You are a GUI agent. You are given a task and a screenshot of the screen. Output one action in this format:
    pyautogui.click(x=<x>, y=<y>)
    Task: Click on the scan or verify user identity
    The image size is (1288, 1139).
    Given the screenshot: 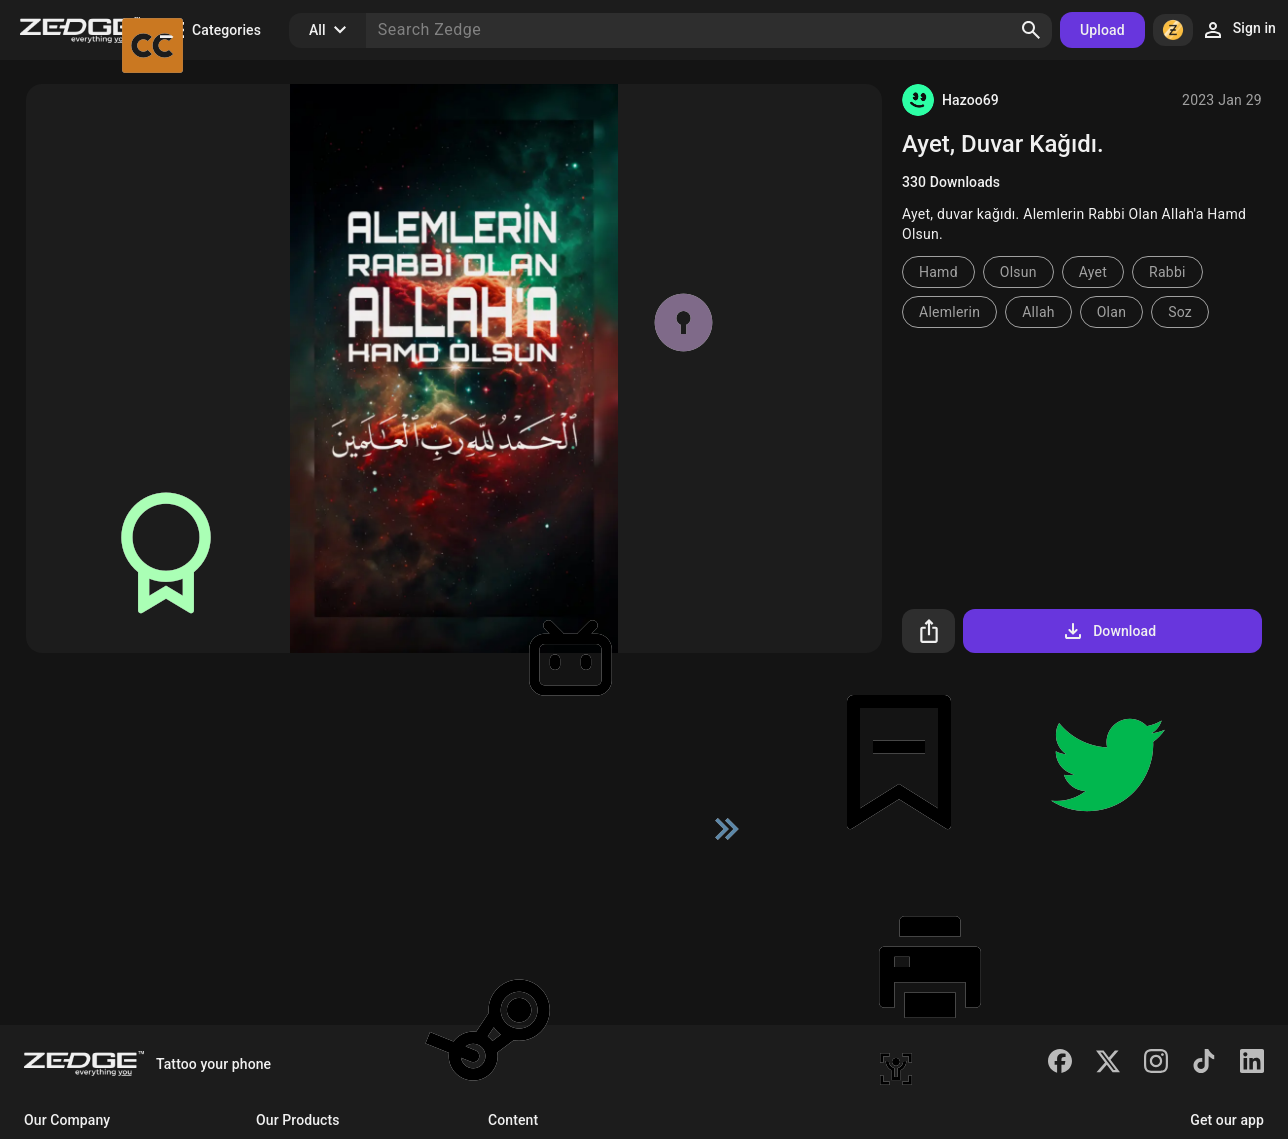 What is the action you would take?
    pyautogui.click(x=896, y=1069)
    